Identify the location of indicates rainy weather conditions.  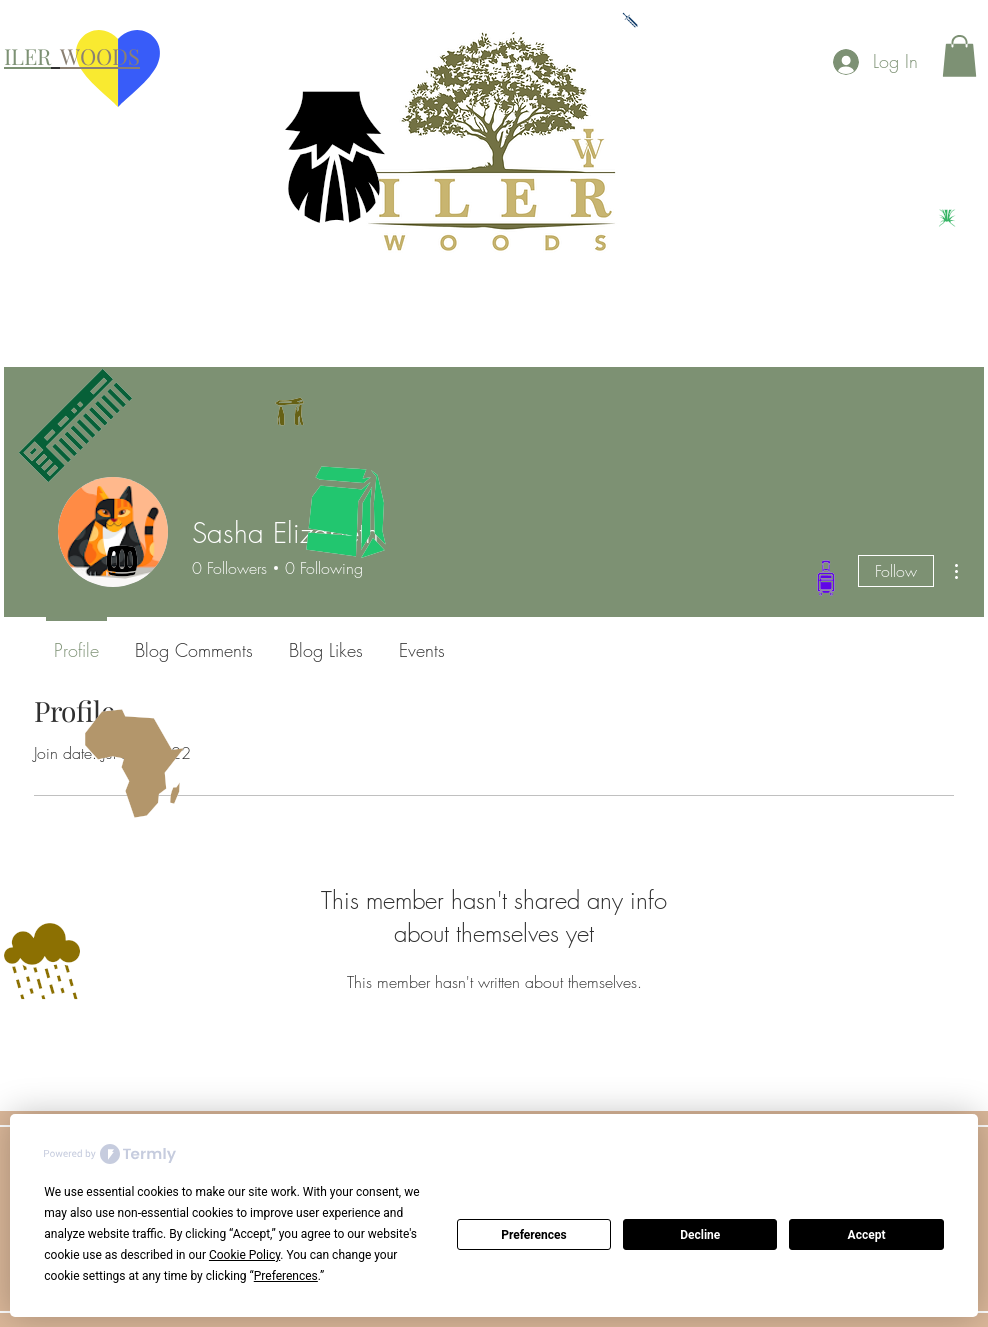
(42, 961).